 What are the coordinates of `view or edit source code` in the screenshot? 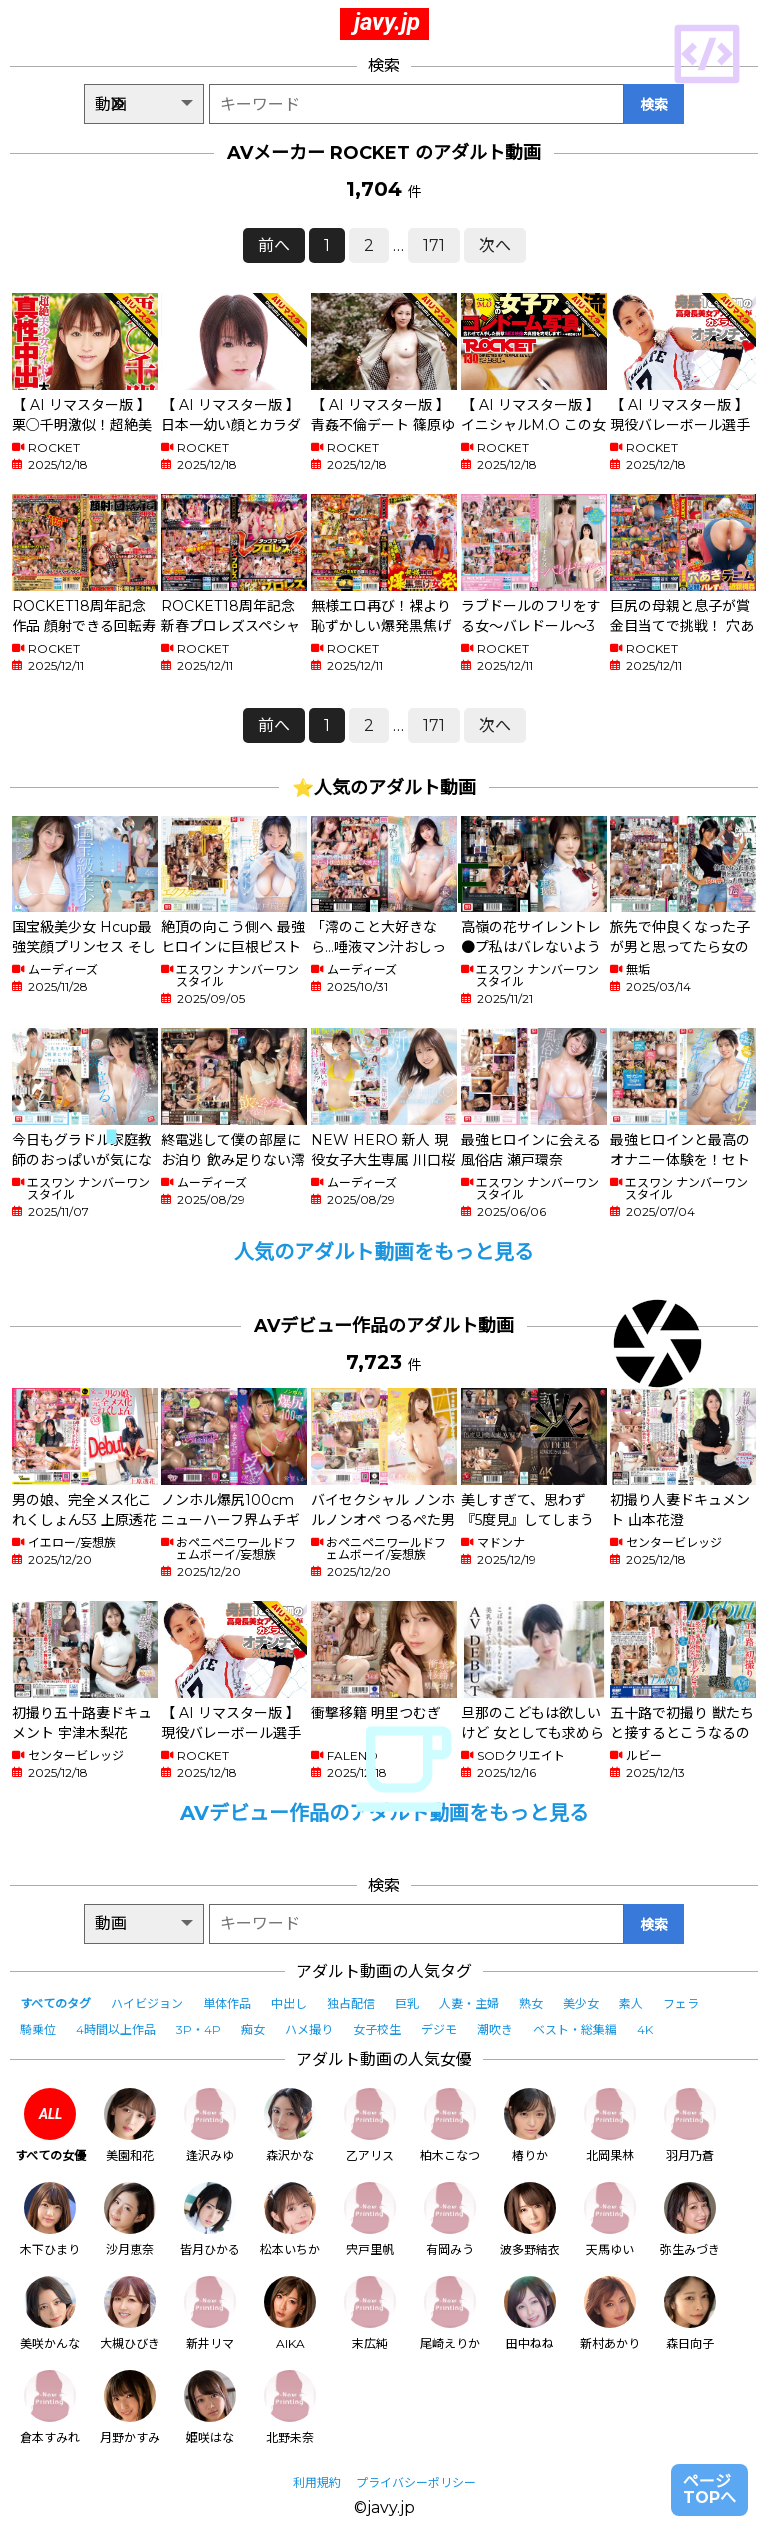 It's located at (707, 54).